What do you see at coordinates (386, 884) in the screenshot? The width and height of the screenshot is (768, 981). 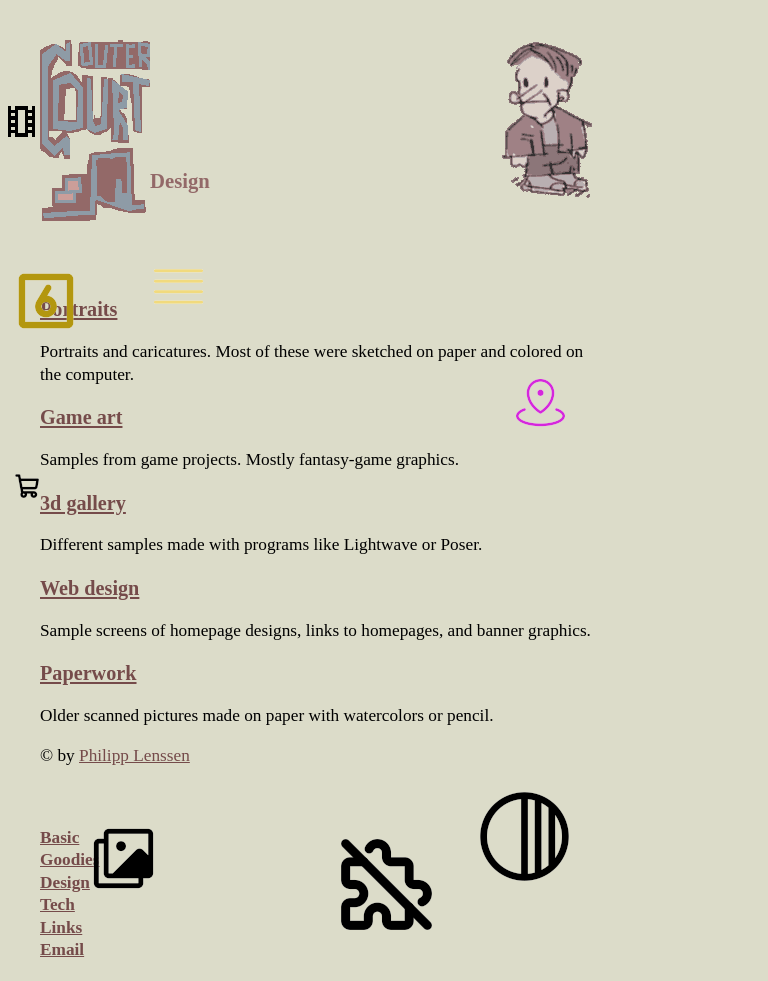 I see `disable or remove an extension or plugin` at bounding box center [386, 884].